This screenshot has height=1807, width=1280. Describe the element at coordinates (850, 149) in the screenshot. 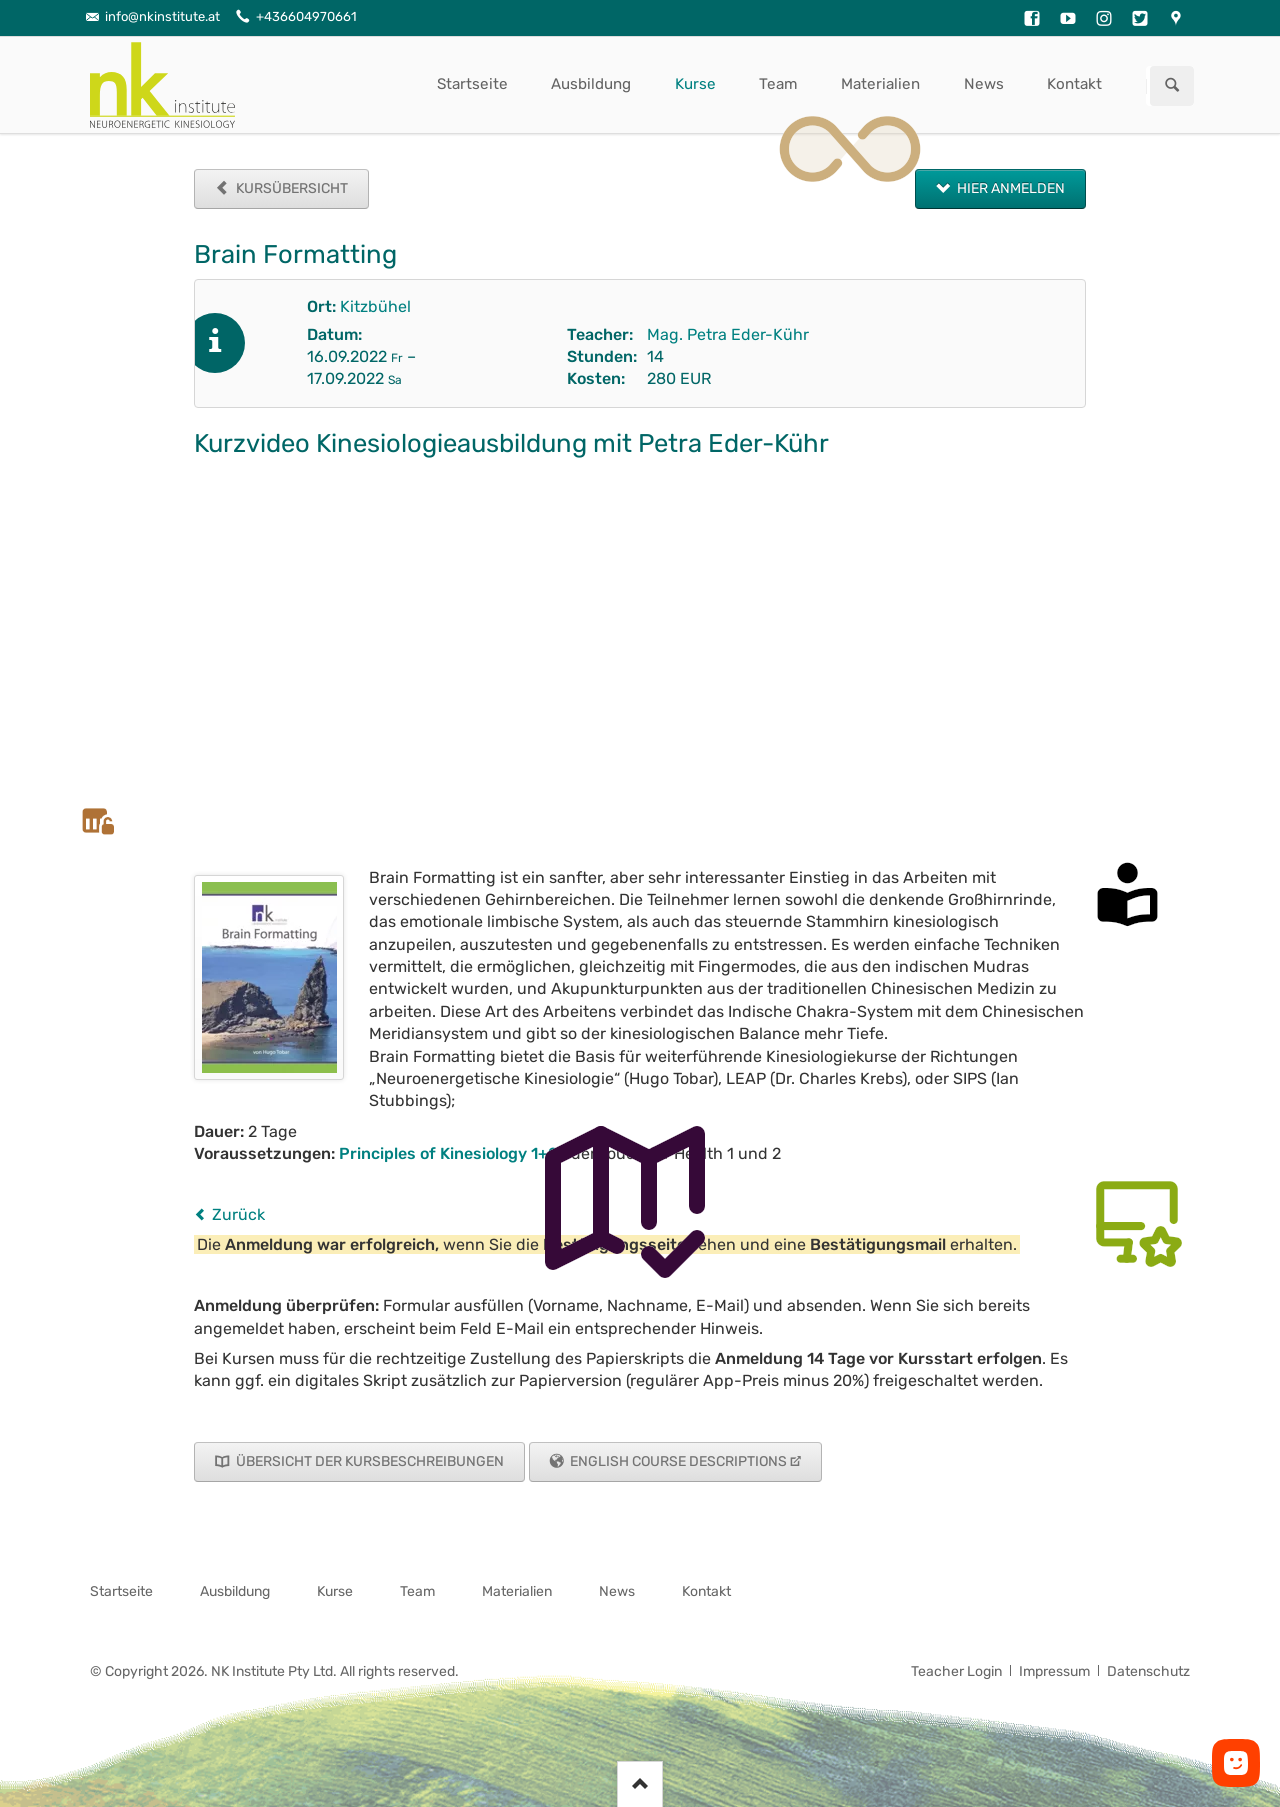

I see `indicates unlimited or infinite content` at that location.